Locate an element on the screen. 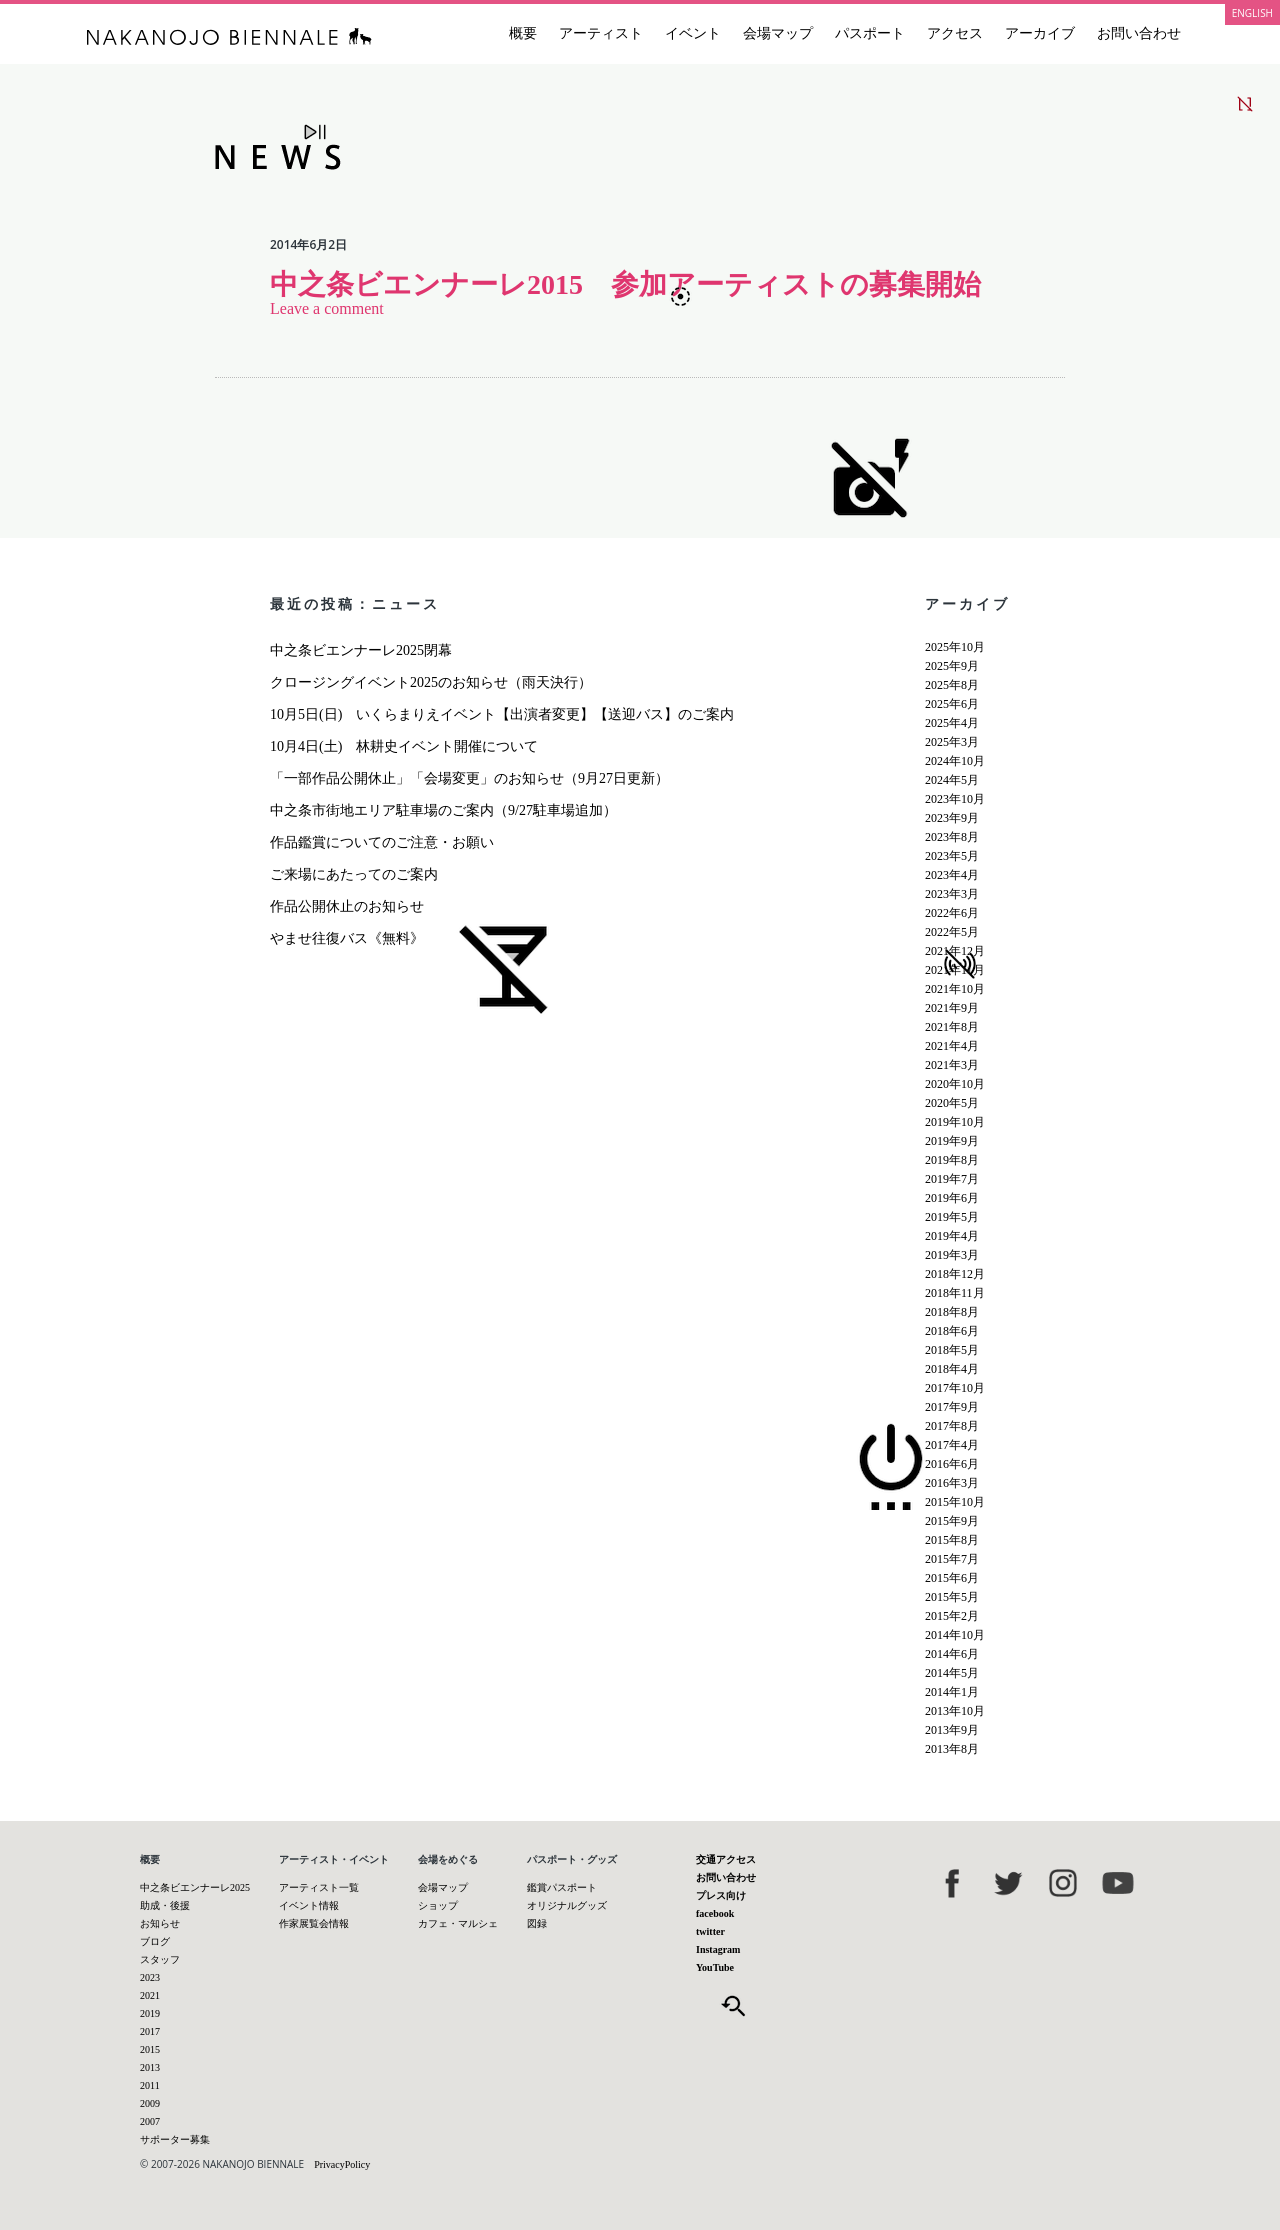  redo or retry a search is located at coordinates (733, 2006).